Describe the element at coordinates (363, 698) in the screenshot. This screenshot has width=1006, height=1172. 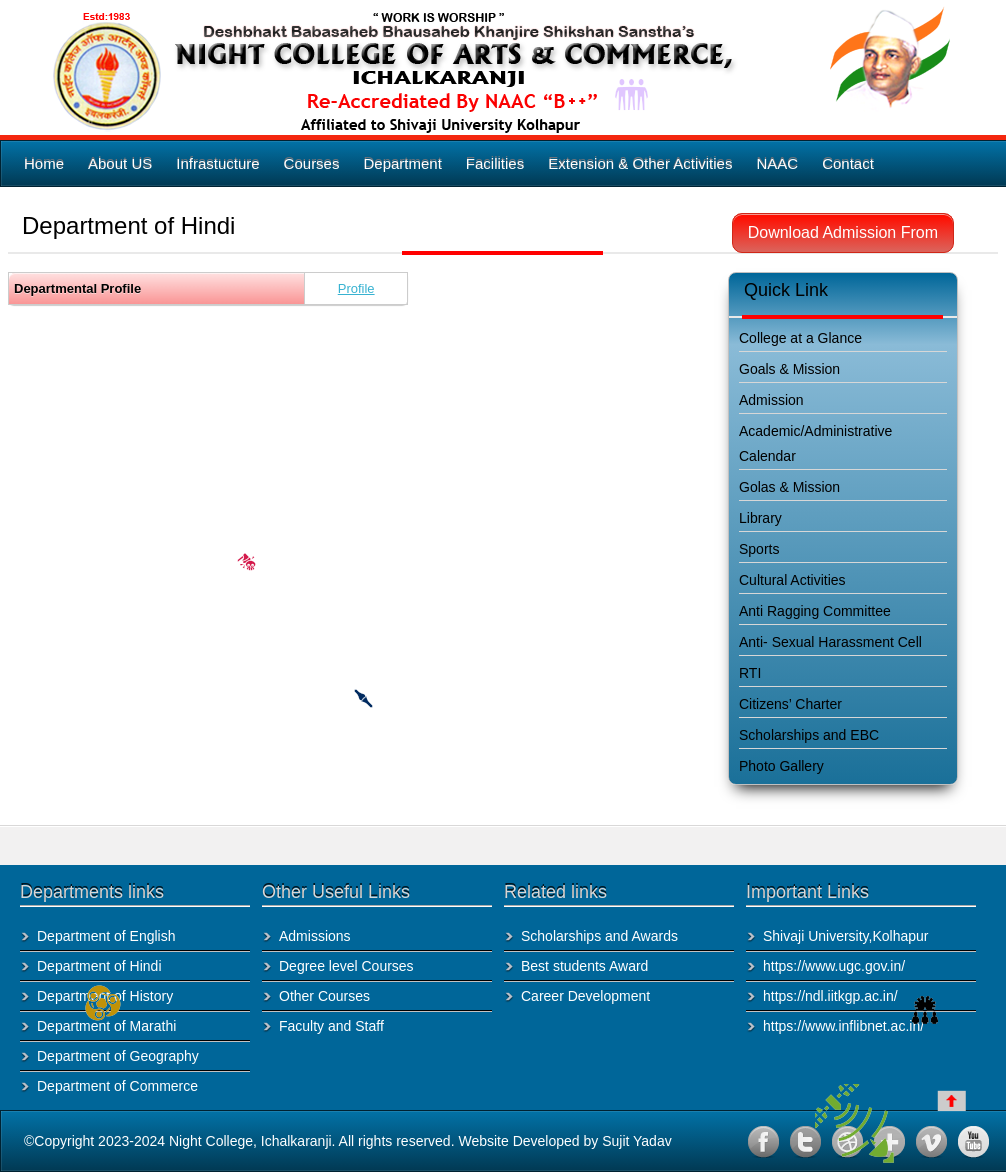
I see `view joint or bone health information` at that location.